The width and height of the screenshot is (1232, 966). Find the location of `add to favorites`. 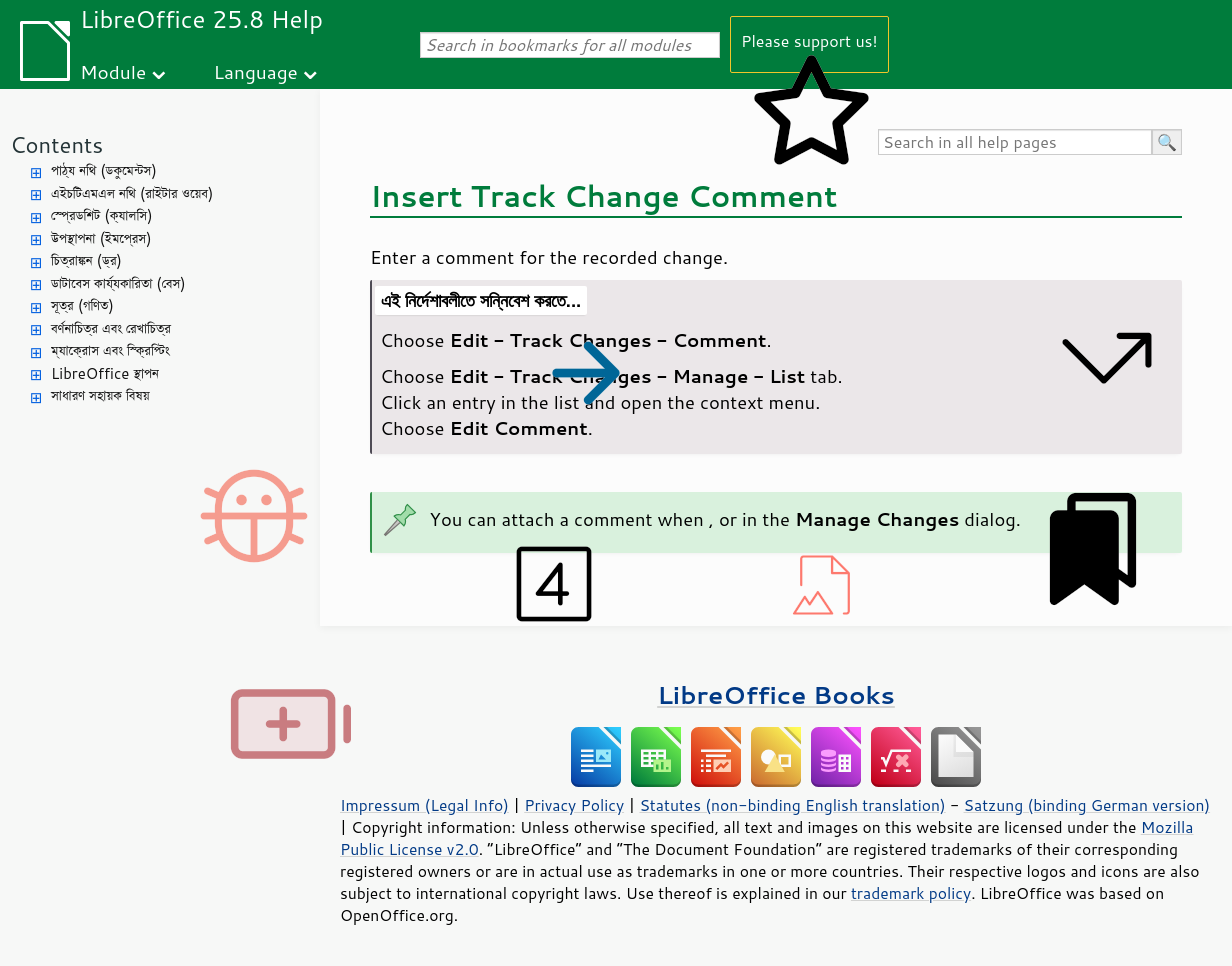

add to favorites is located at coordinates (811, 112).